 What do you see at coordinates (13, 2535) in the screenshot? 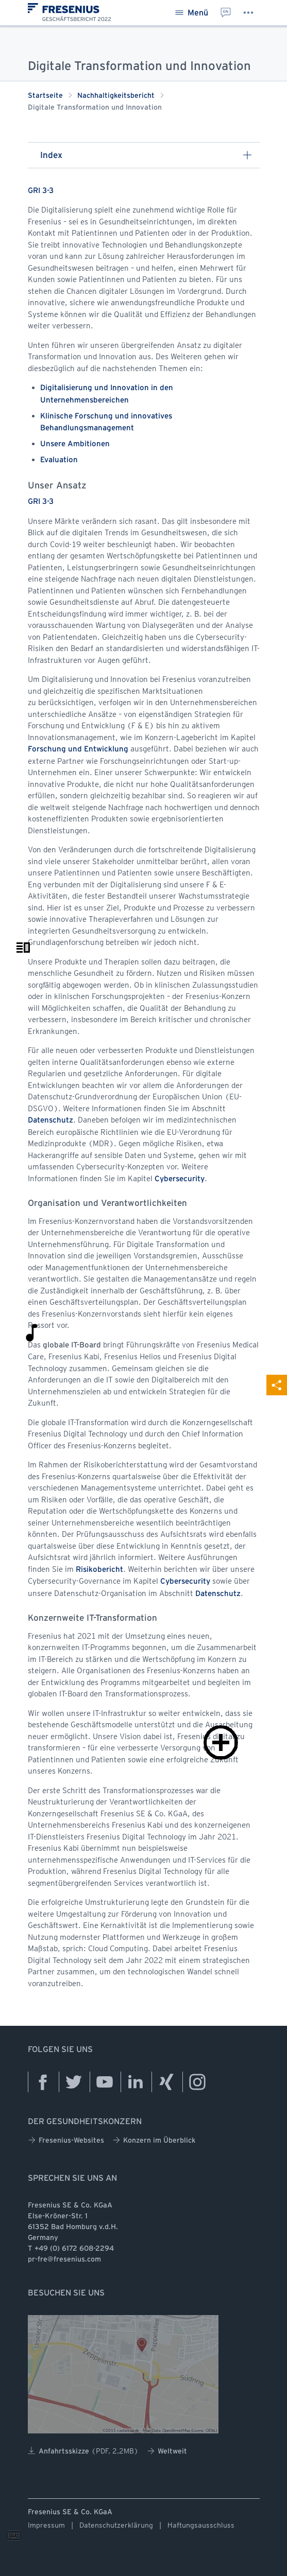
I see `access audio recordings or voice memos` at bounding box center [13, 2535].